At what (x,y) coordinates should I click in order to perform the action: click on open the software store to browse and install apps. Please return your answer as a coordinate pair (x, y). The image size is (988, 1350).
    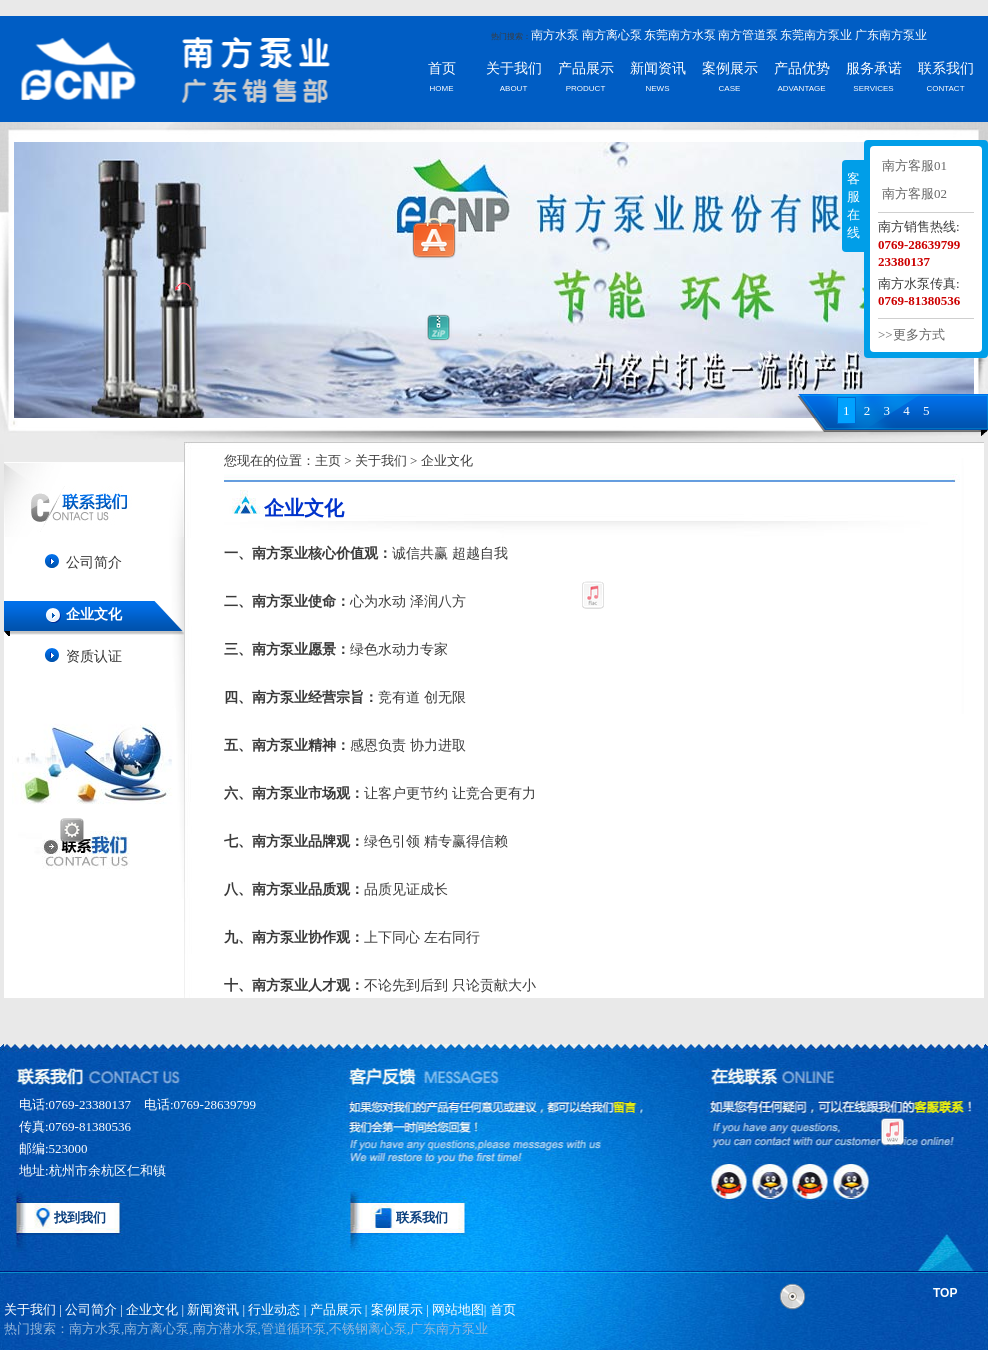
    Looking at the image, I should click on (434, 240).